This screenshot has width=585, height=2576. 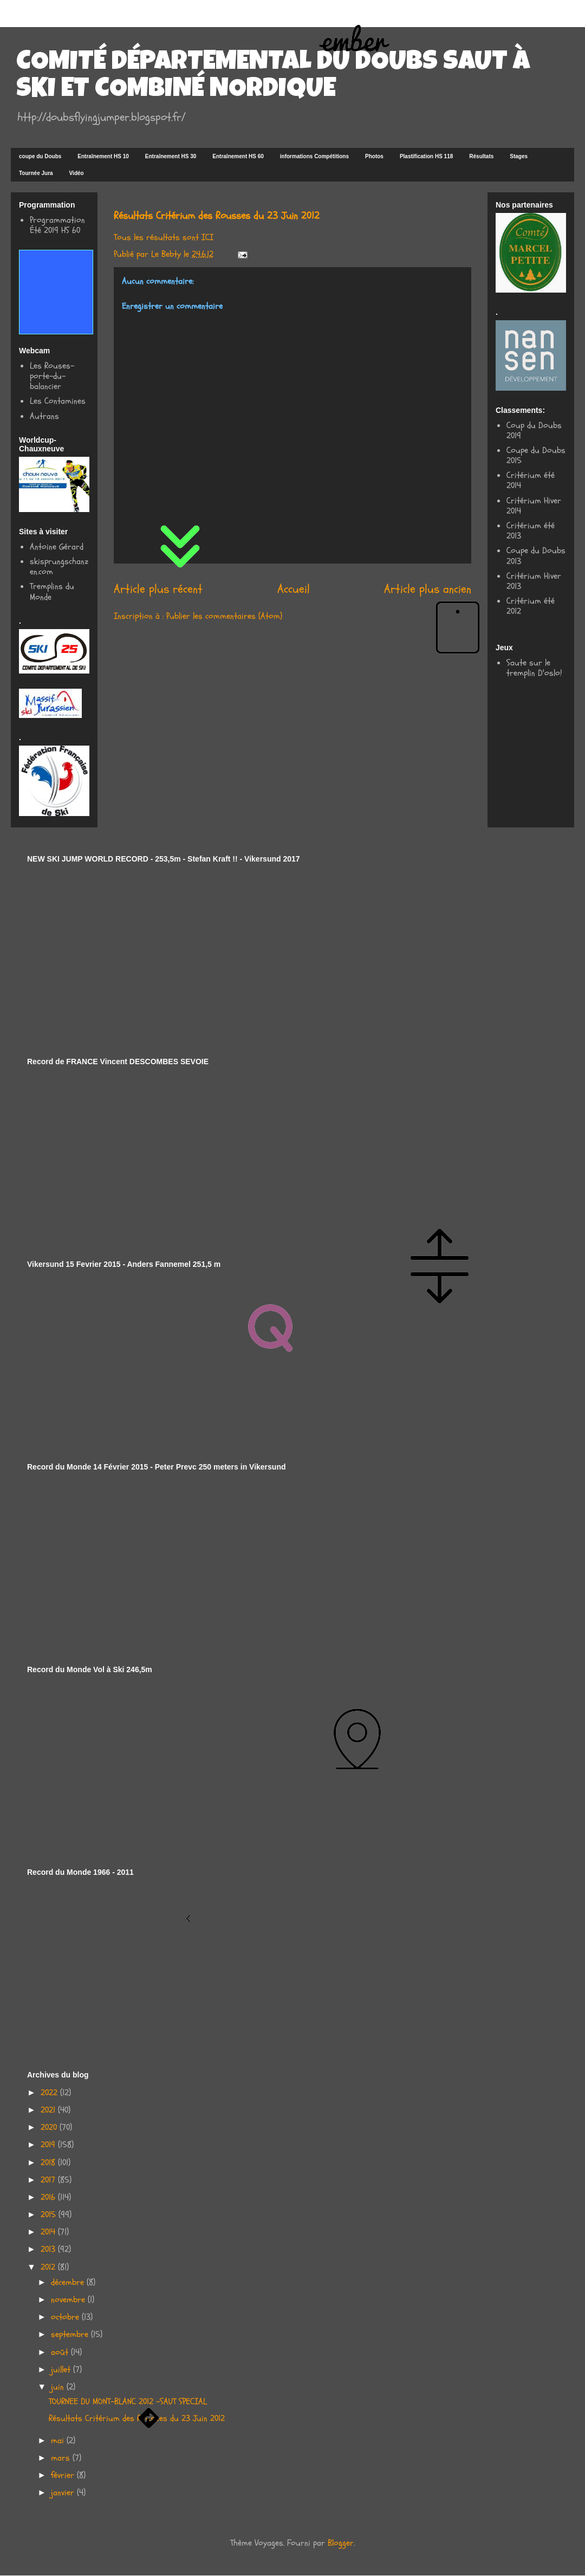 What do you see at coordinates (180, 545) in the screenshot?
I see `expand to show more content` at bounding box center [180, 545].